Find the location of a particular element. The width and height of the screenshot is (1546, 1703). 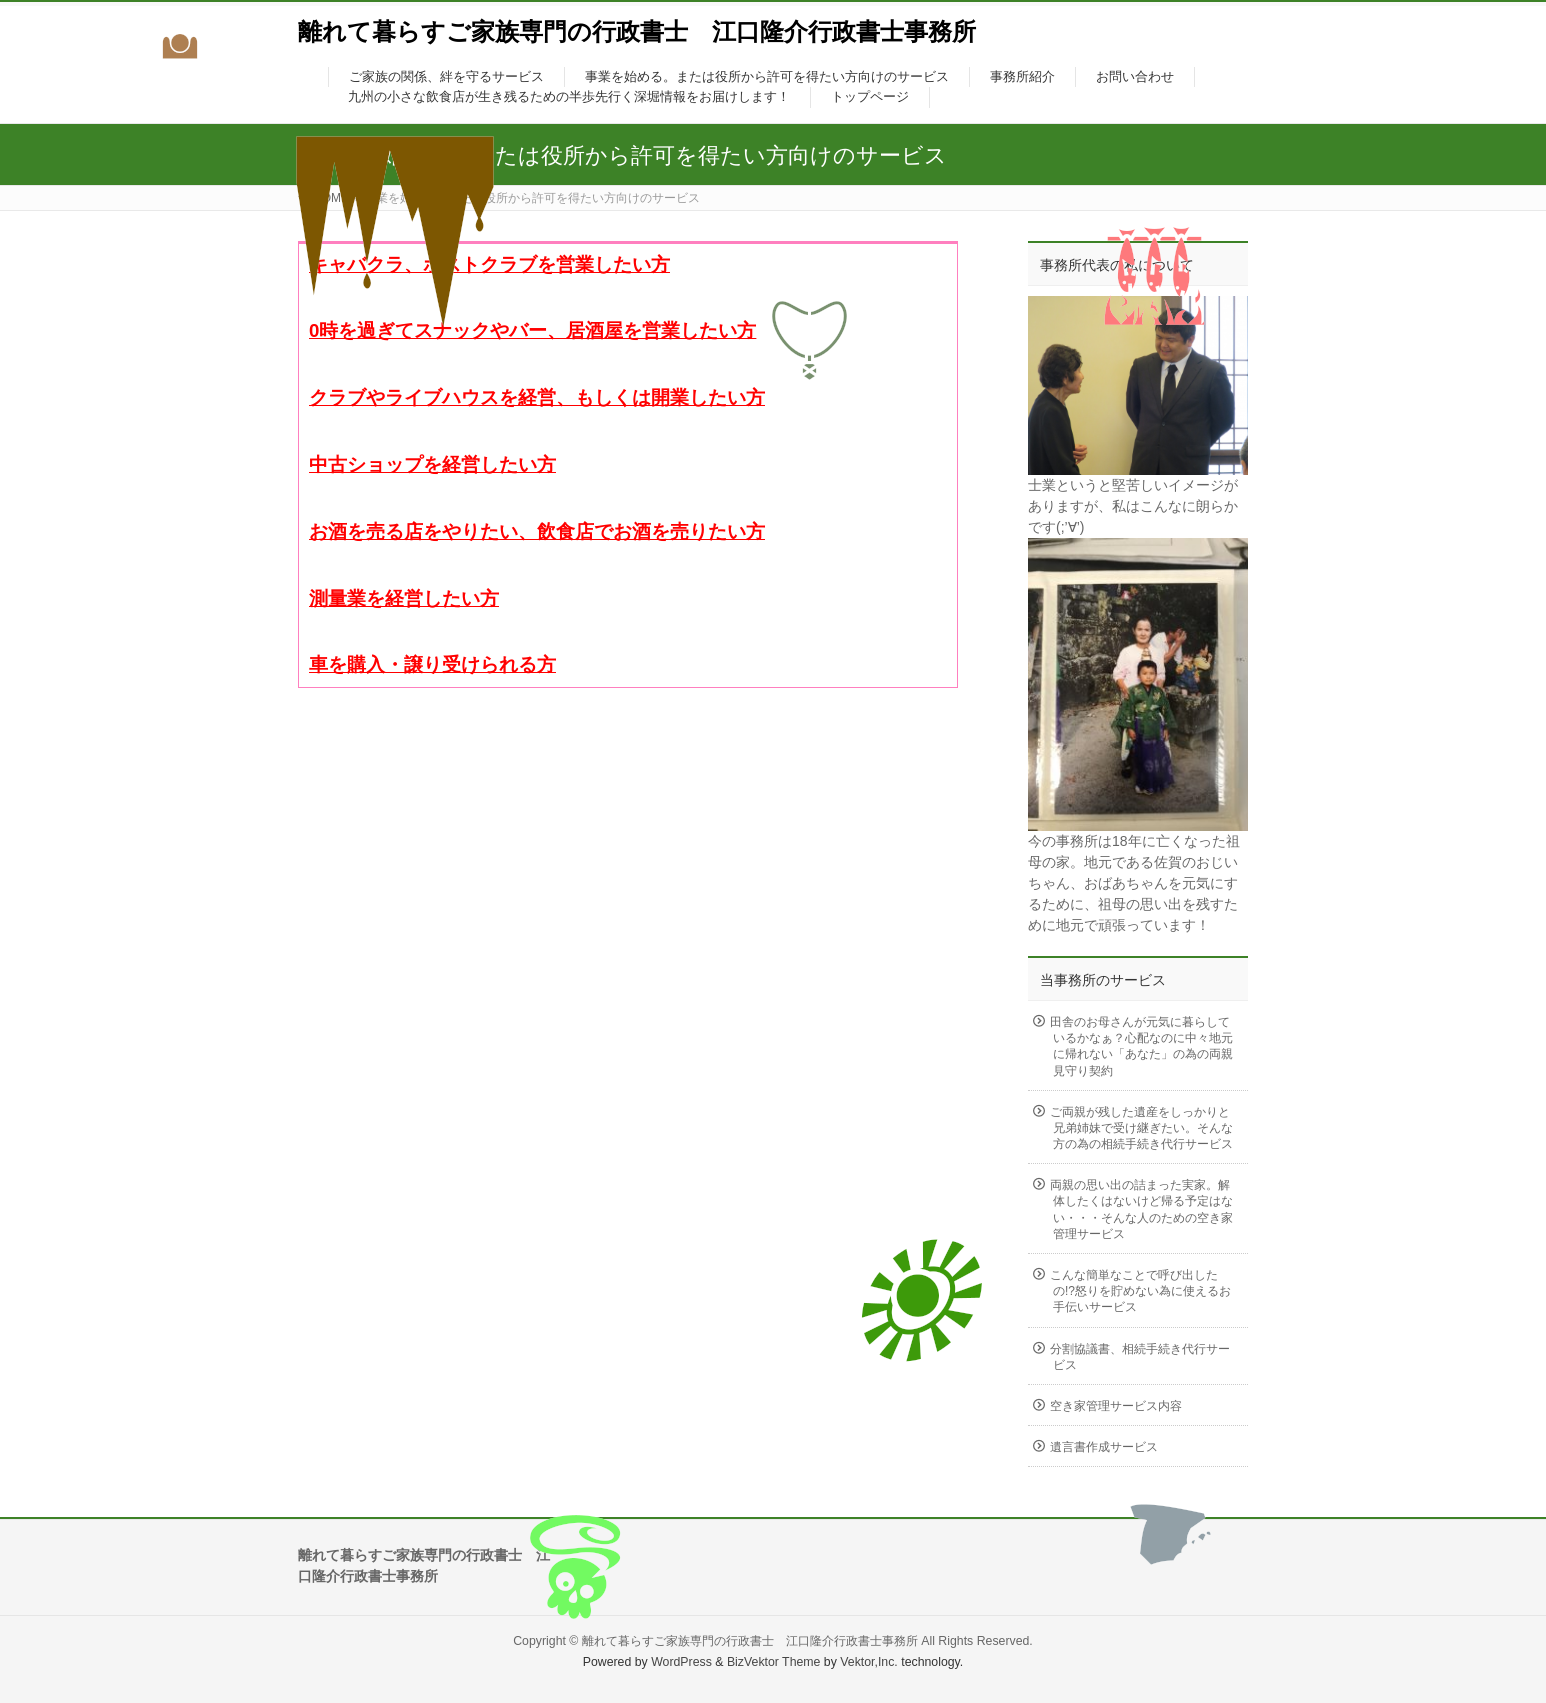

select spain as your country or region is located at coordinates (1170, 1534).